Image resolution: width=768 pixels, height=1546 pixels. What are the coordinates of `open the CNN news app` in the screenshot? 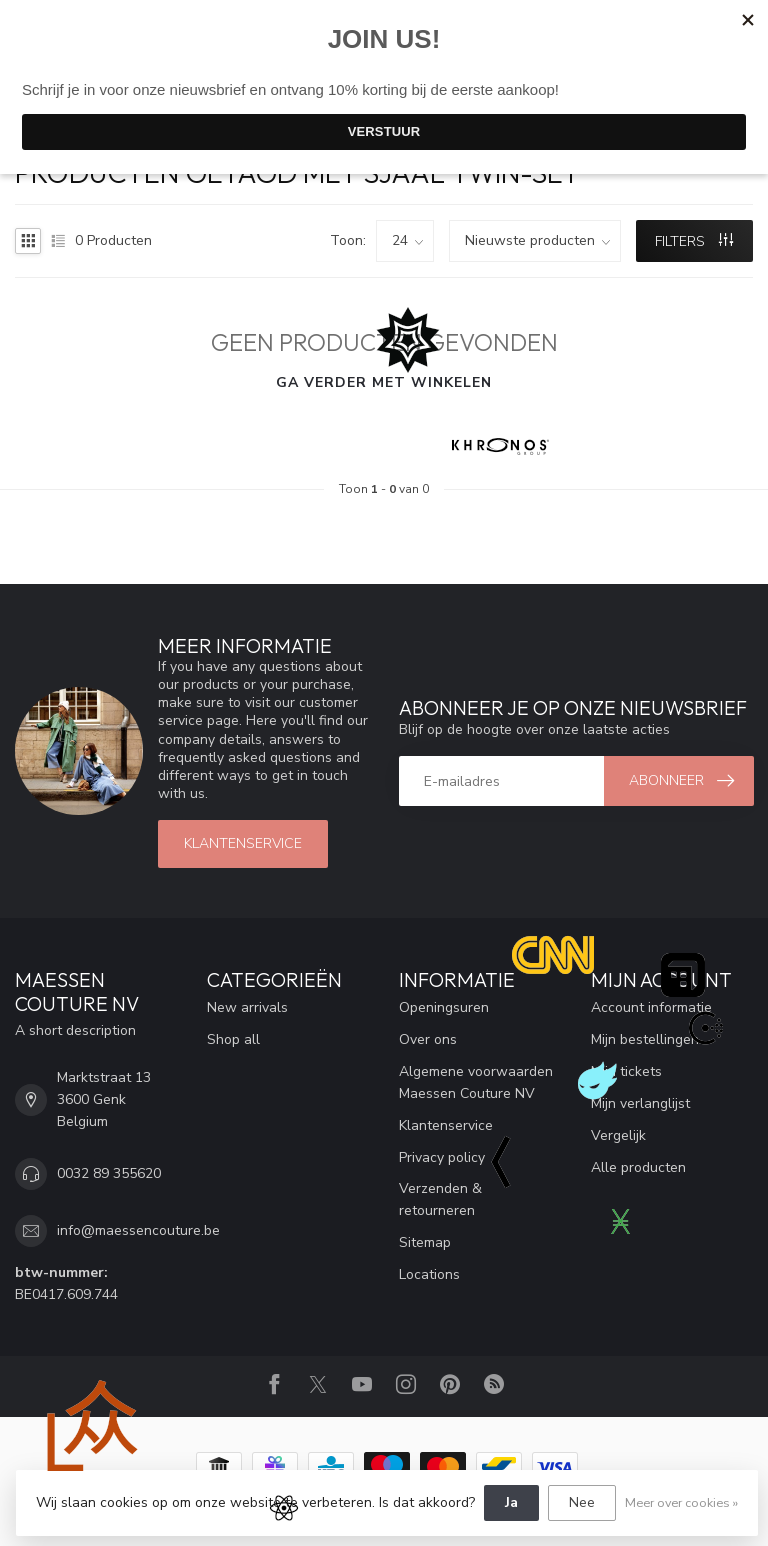 It's located at (553, 955).